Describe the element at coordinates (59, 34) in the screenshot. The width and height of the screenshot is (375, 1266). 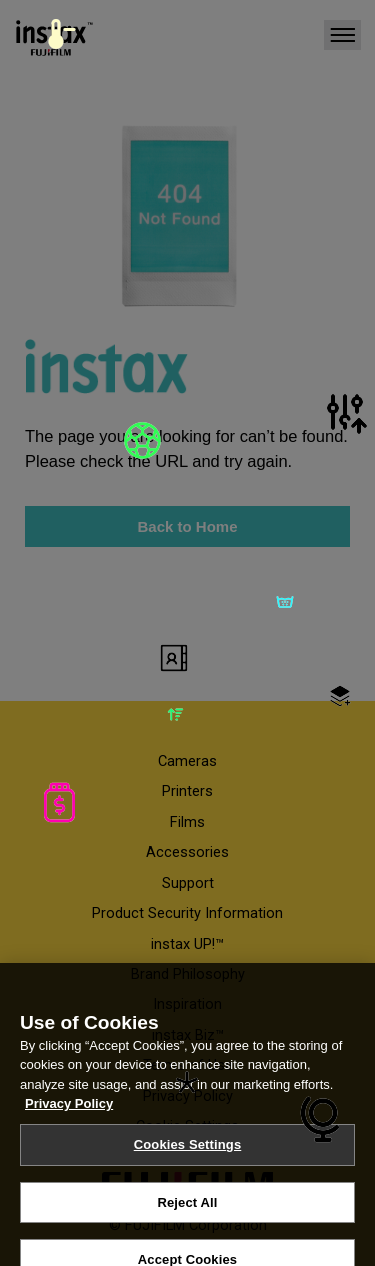
I see `decrease temperature setting` at that location.